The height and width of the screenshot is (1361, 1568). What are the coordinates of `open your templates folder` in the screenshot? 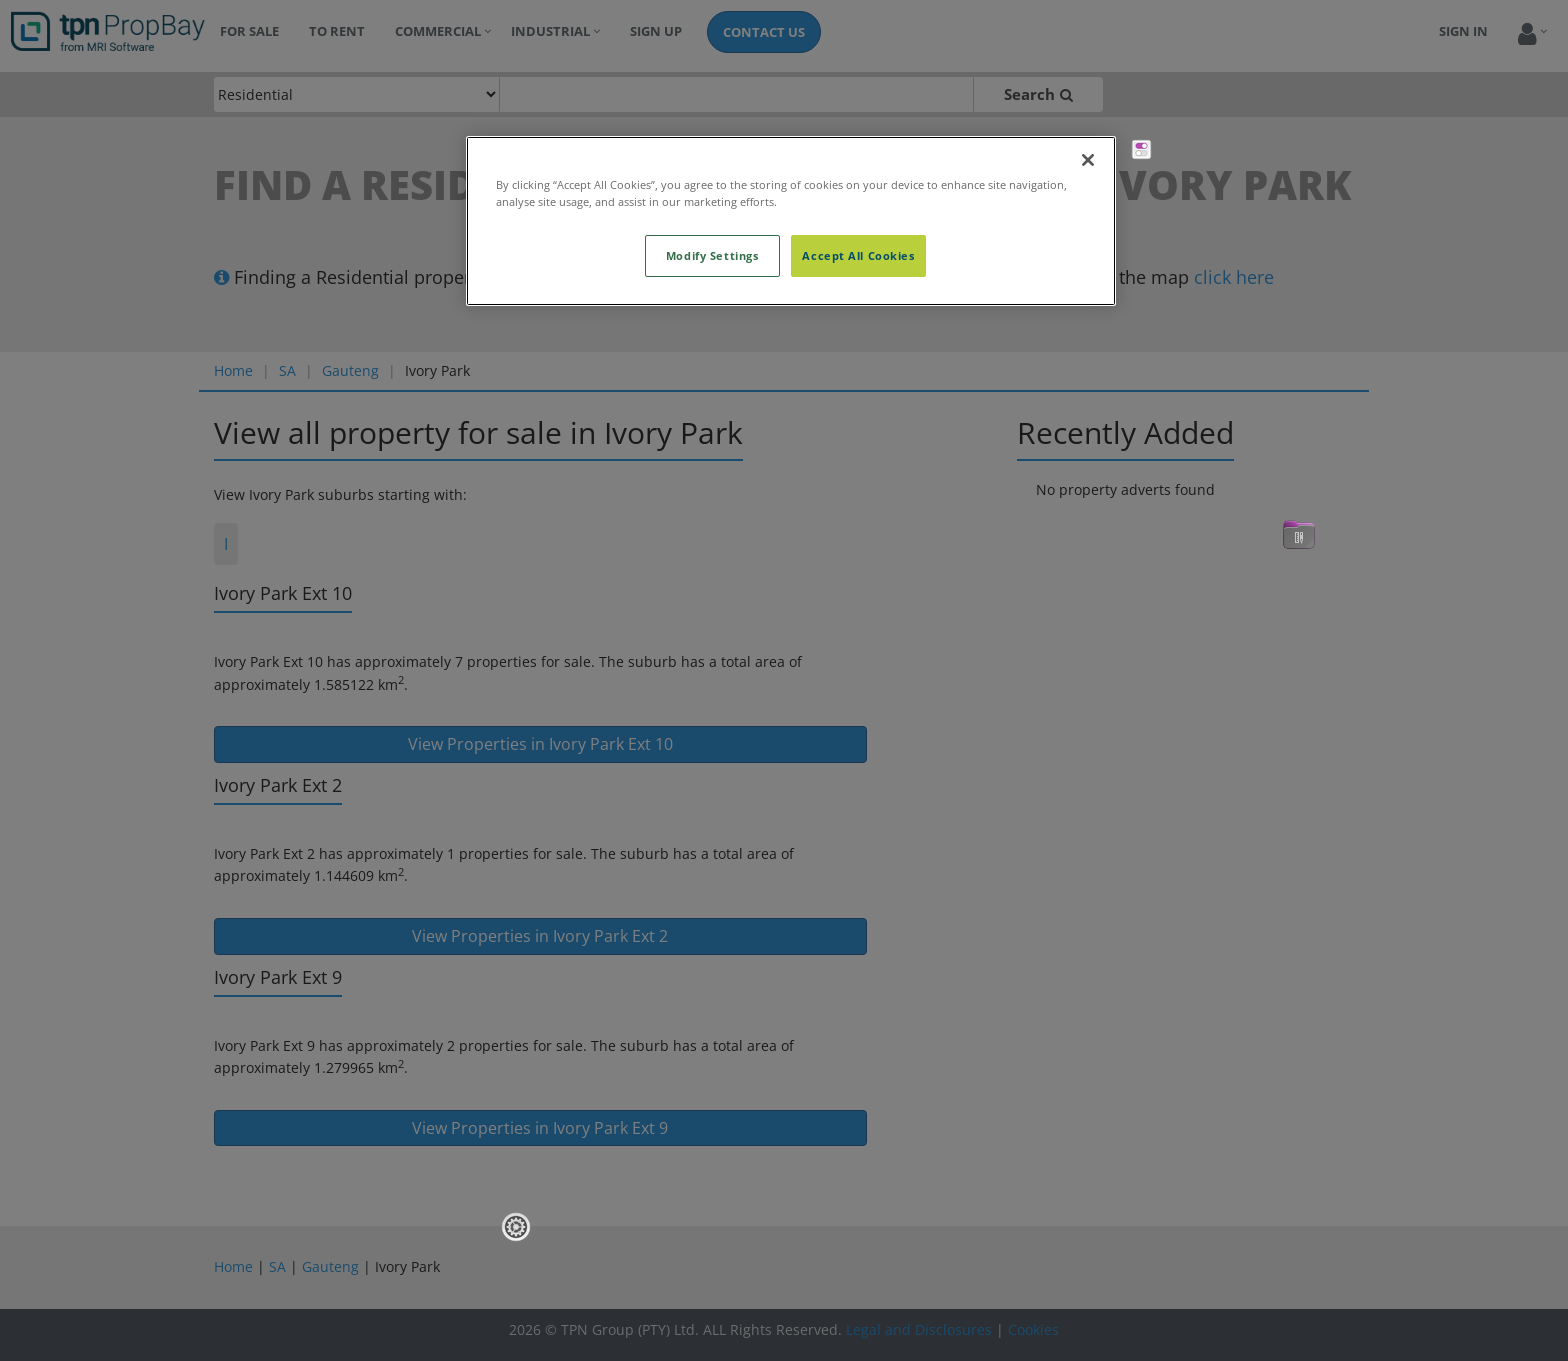 It's located at (1299, 534).